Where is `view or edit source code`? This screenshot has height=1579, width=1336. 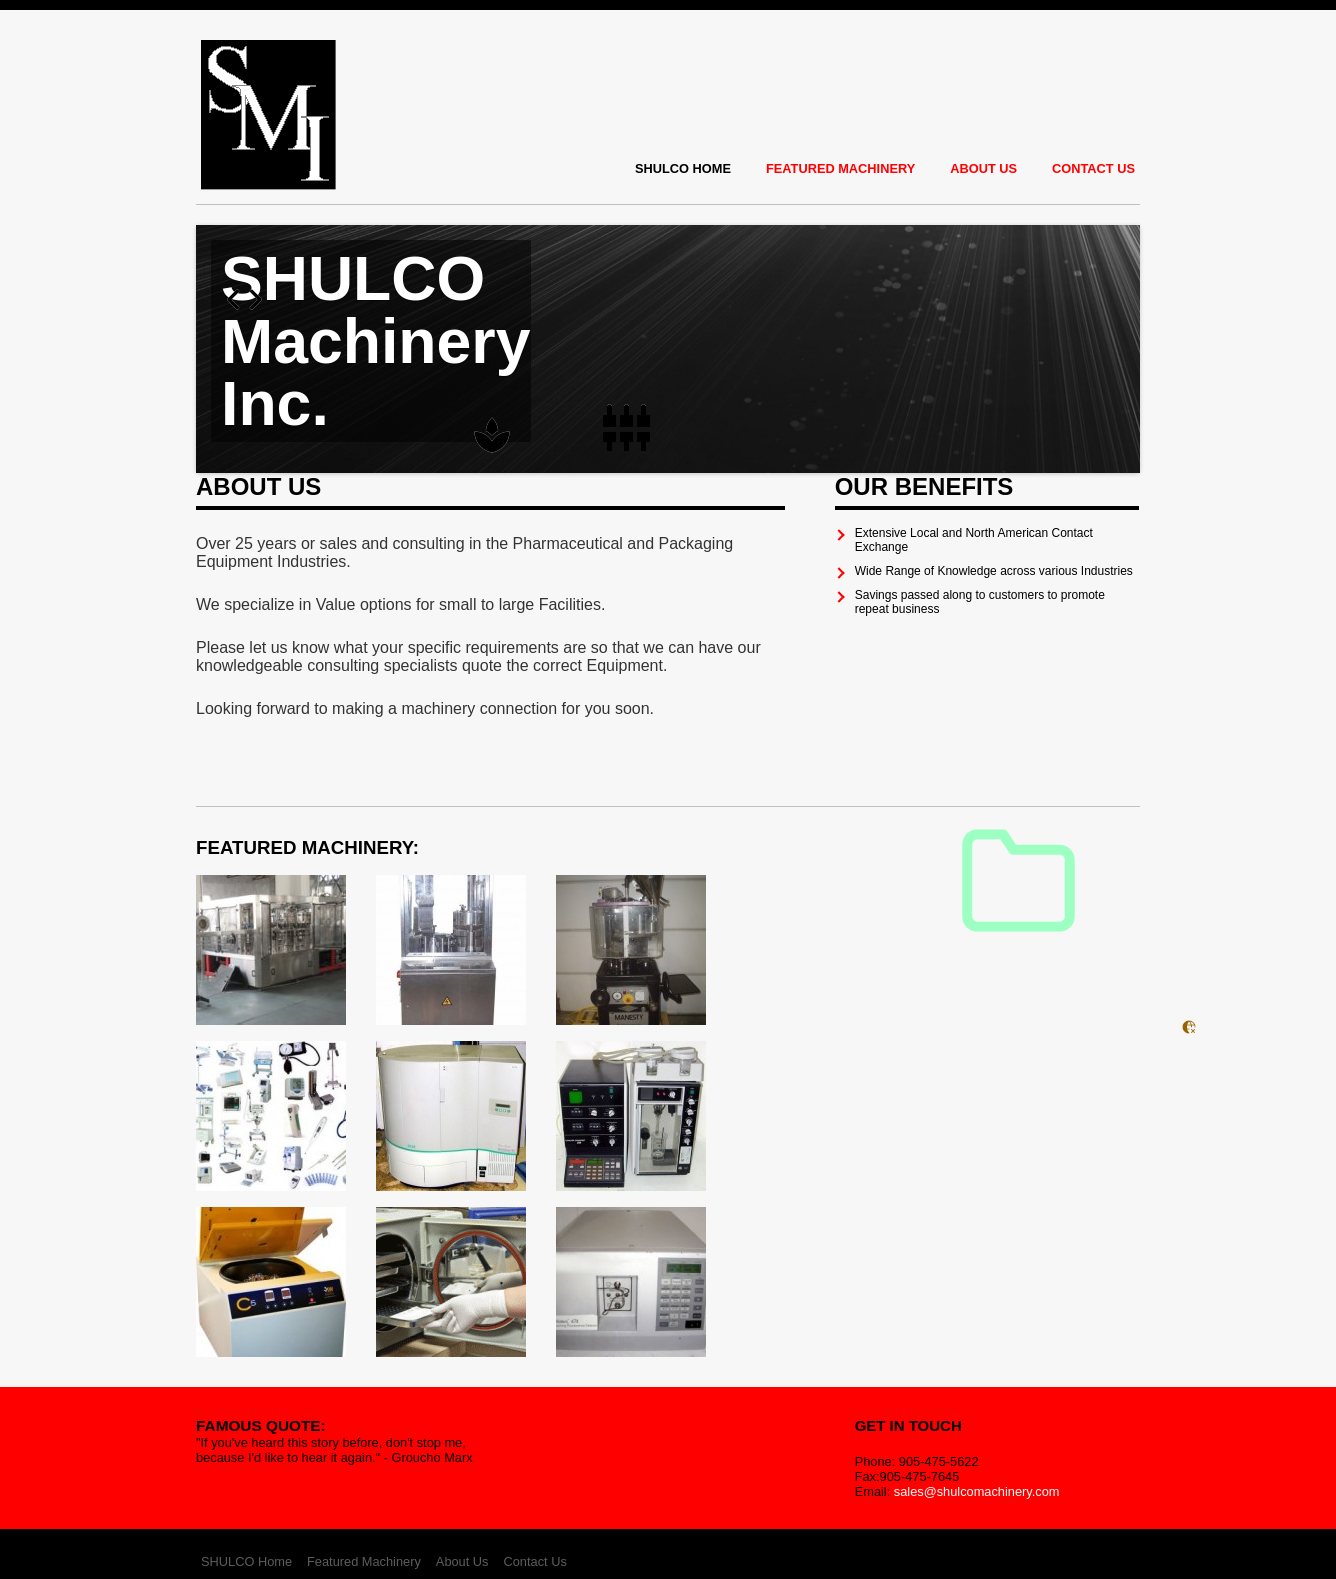 view or edit source code is located at coordinates (244, 299).